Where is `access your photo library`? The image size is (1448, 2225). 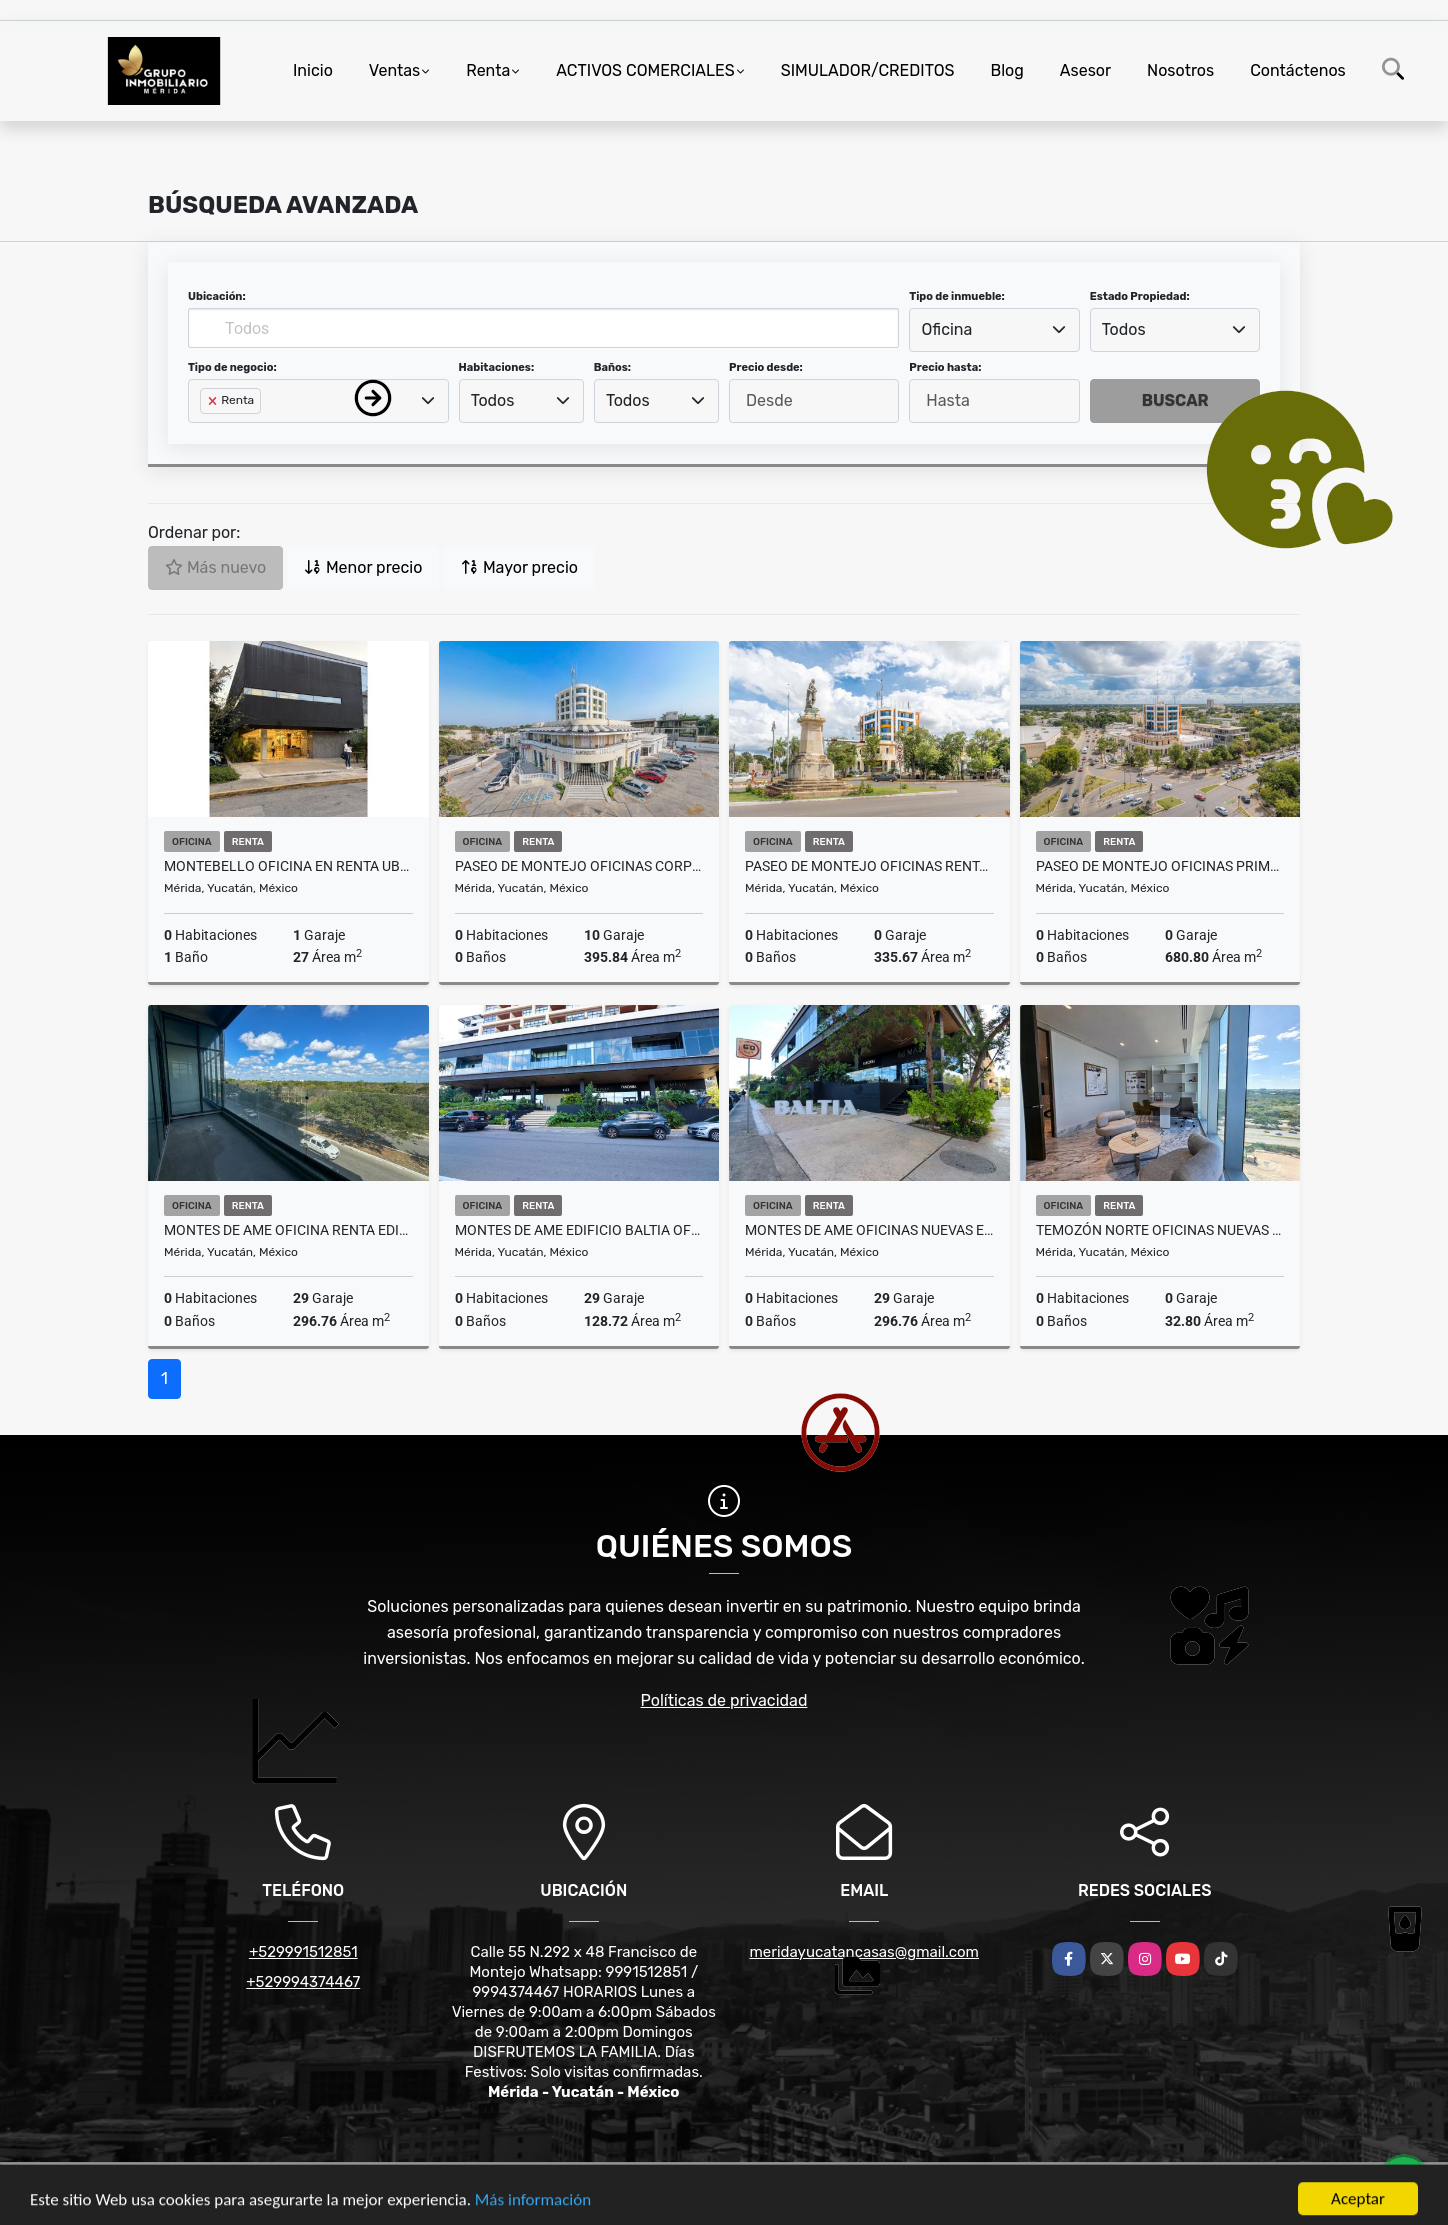
access your photo library is located at coordinates (857, 1975).